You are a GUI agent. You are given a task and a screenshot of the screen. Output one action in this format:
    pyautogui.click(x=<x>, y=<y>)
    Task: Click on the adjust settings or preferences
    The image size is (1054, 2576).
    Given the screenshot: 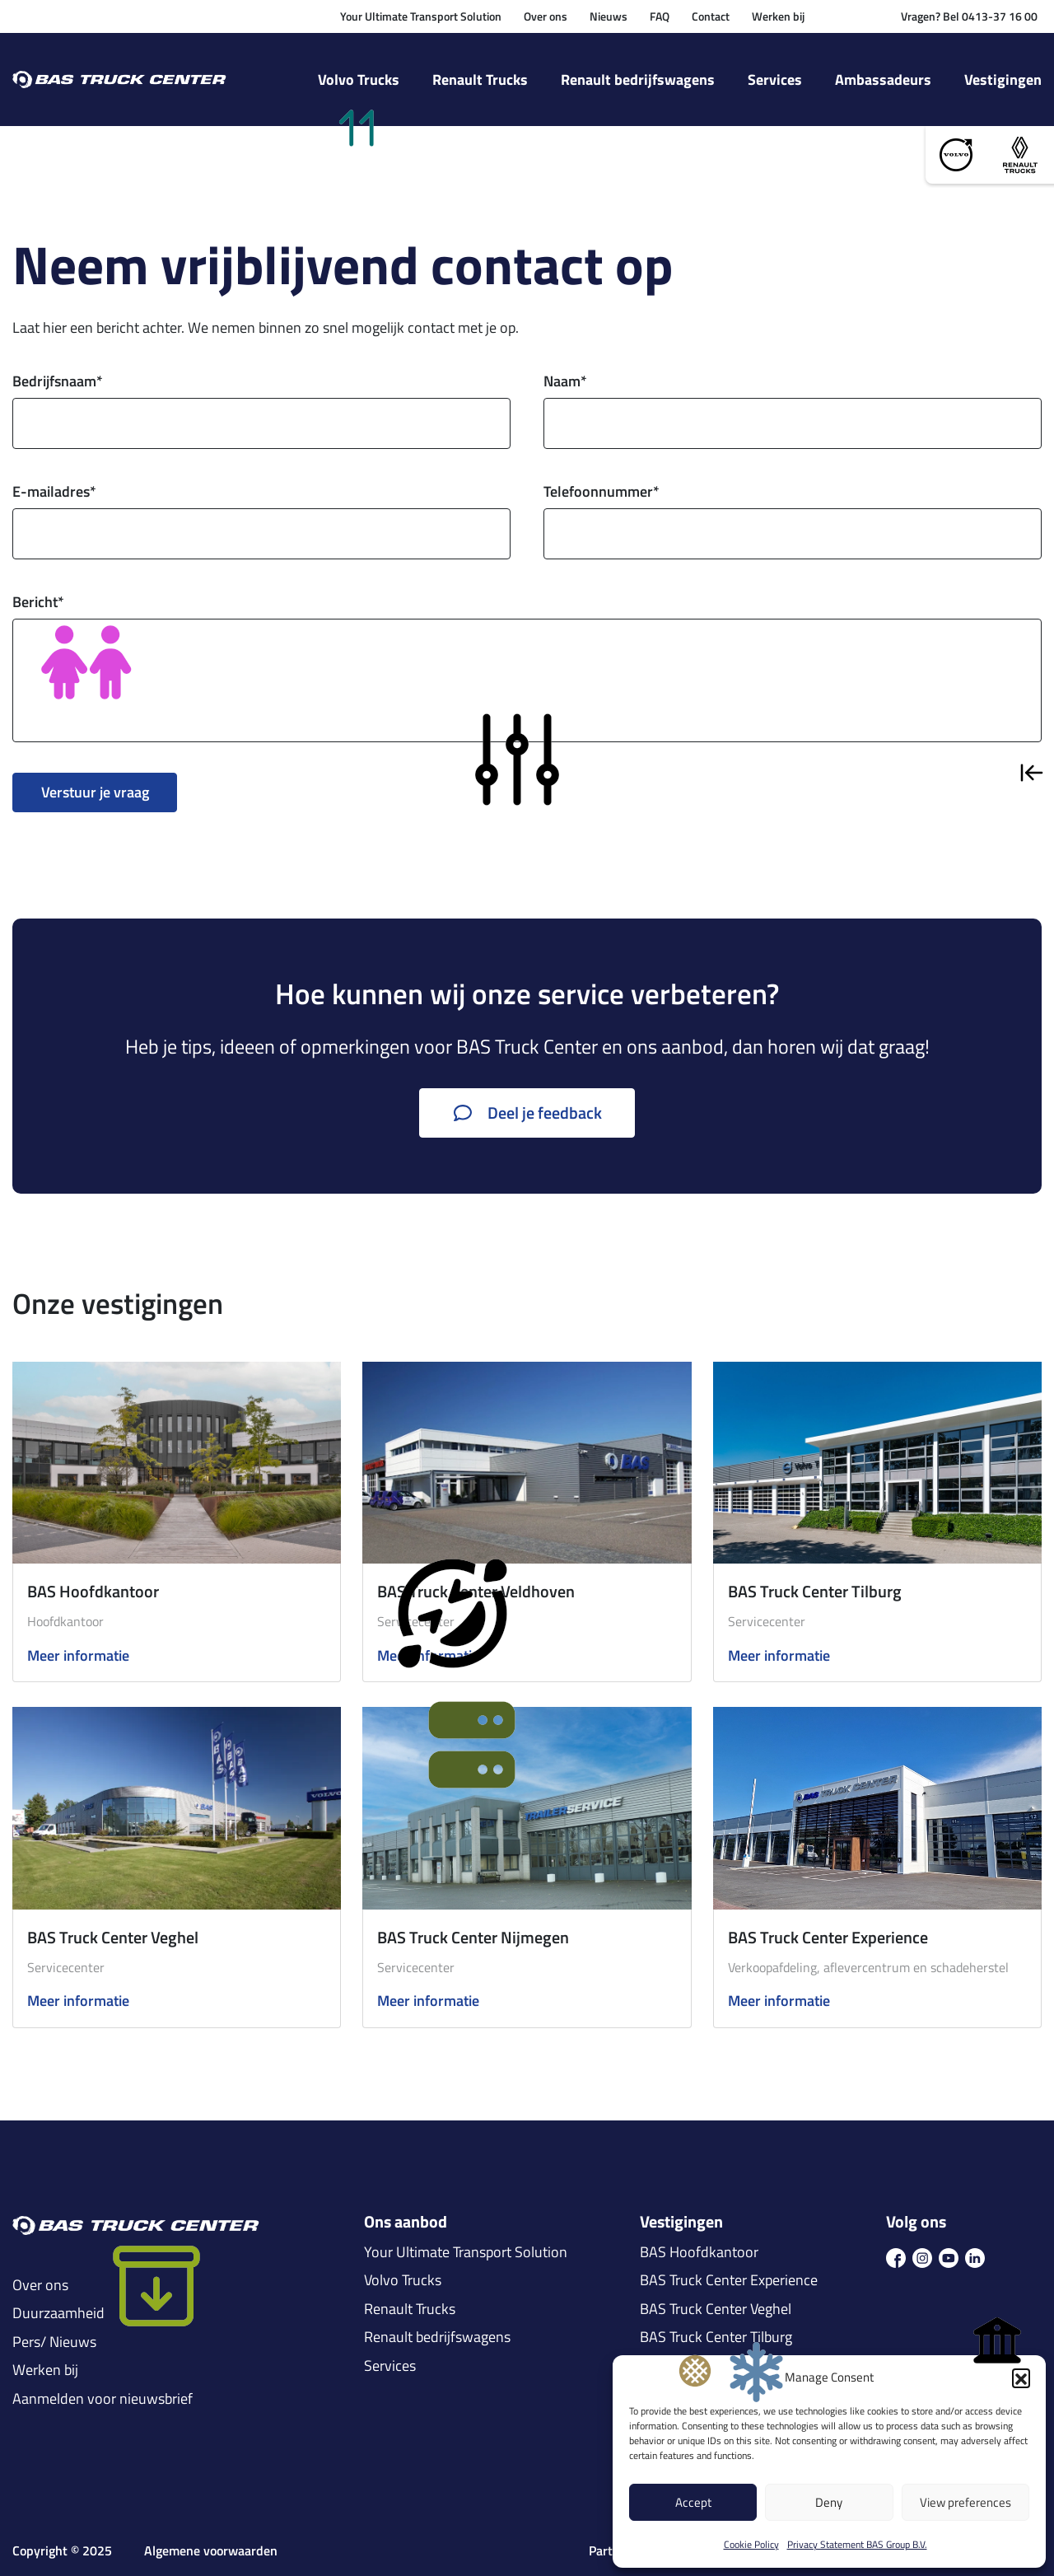 What is the action you would take?
    pyautogui.click(x=517, y=760)
    